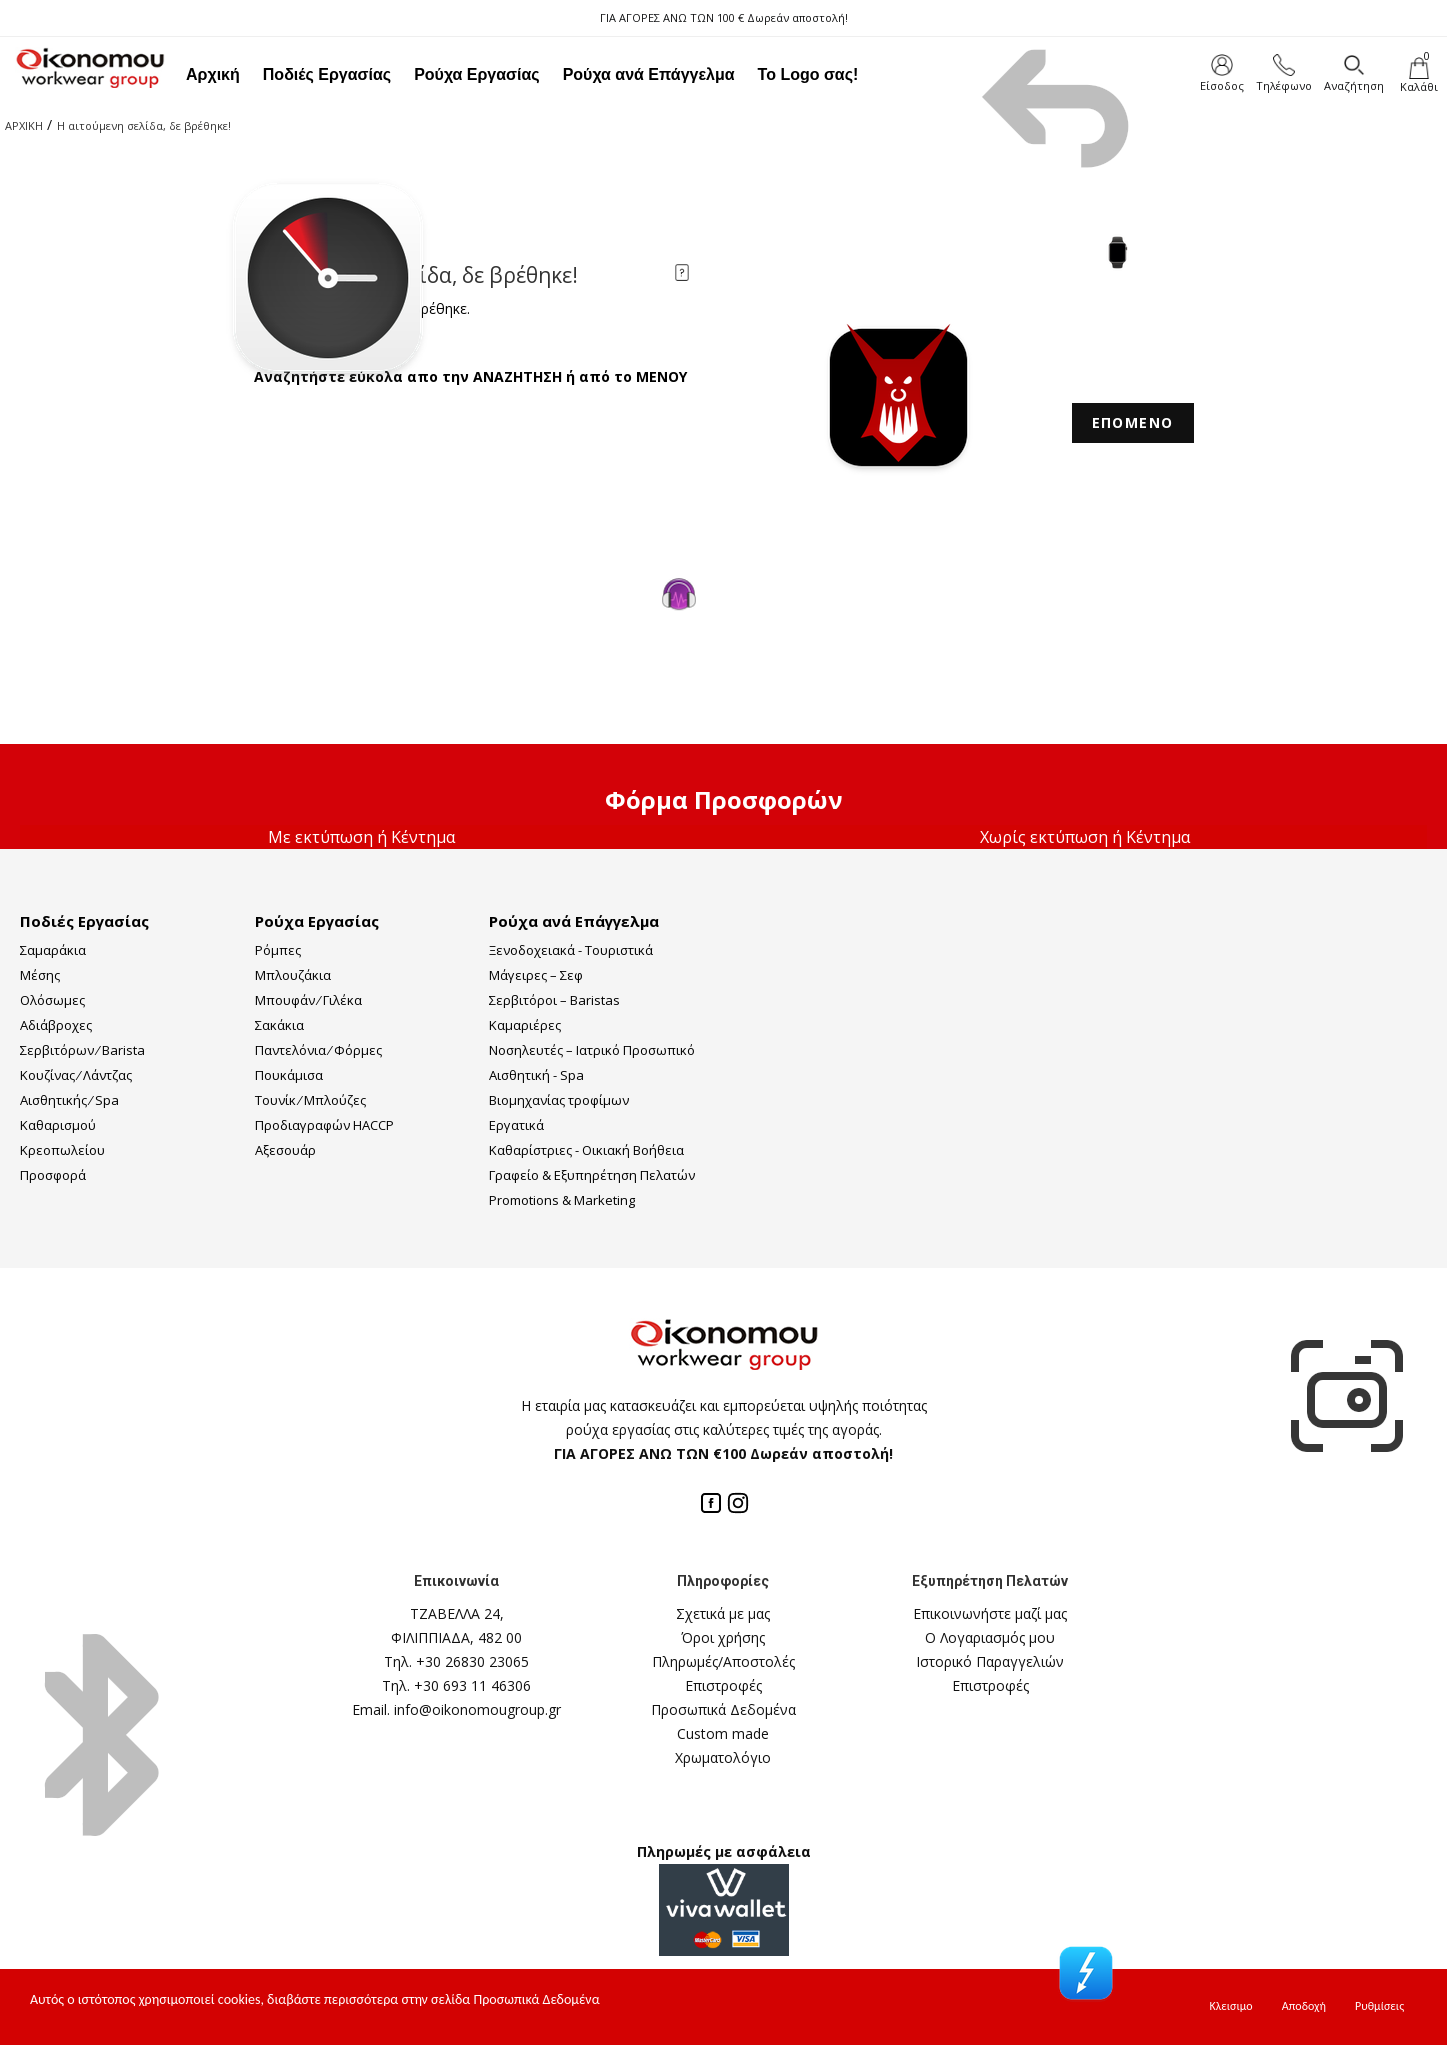 Image resolution: width=1447 pixels, height=2045 pixels. Describe the element at coordinates (898, 397) in the screenshot. I see `launch dungeon keeper game` at that location.